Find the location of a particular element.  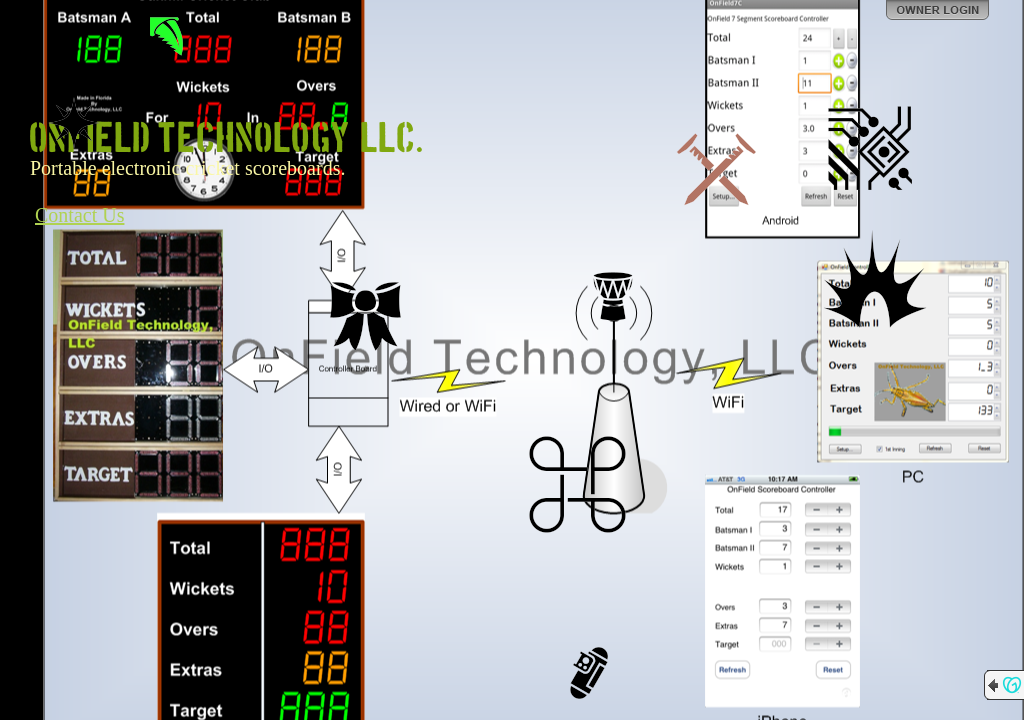

enter a new area or portal in a game is located at coordinates (875, 280).